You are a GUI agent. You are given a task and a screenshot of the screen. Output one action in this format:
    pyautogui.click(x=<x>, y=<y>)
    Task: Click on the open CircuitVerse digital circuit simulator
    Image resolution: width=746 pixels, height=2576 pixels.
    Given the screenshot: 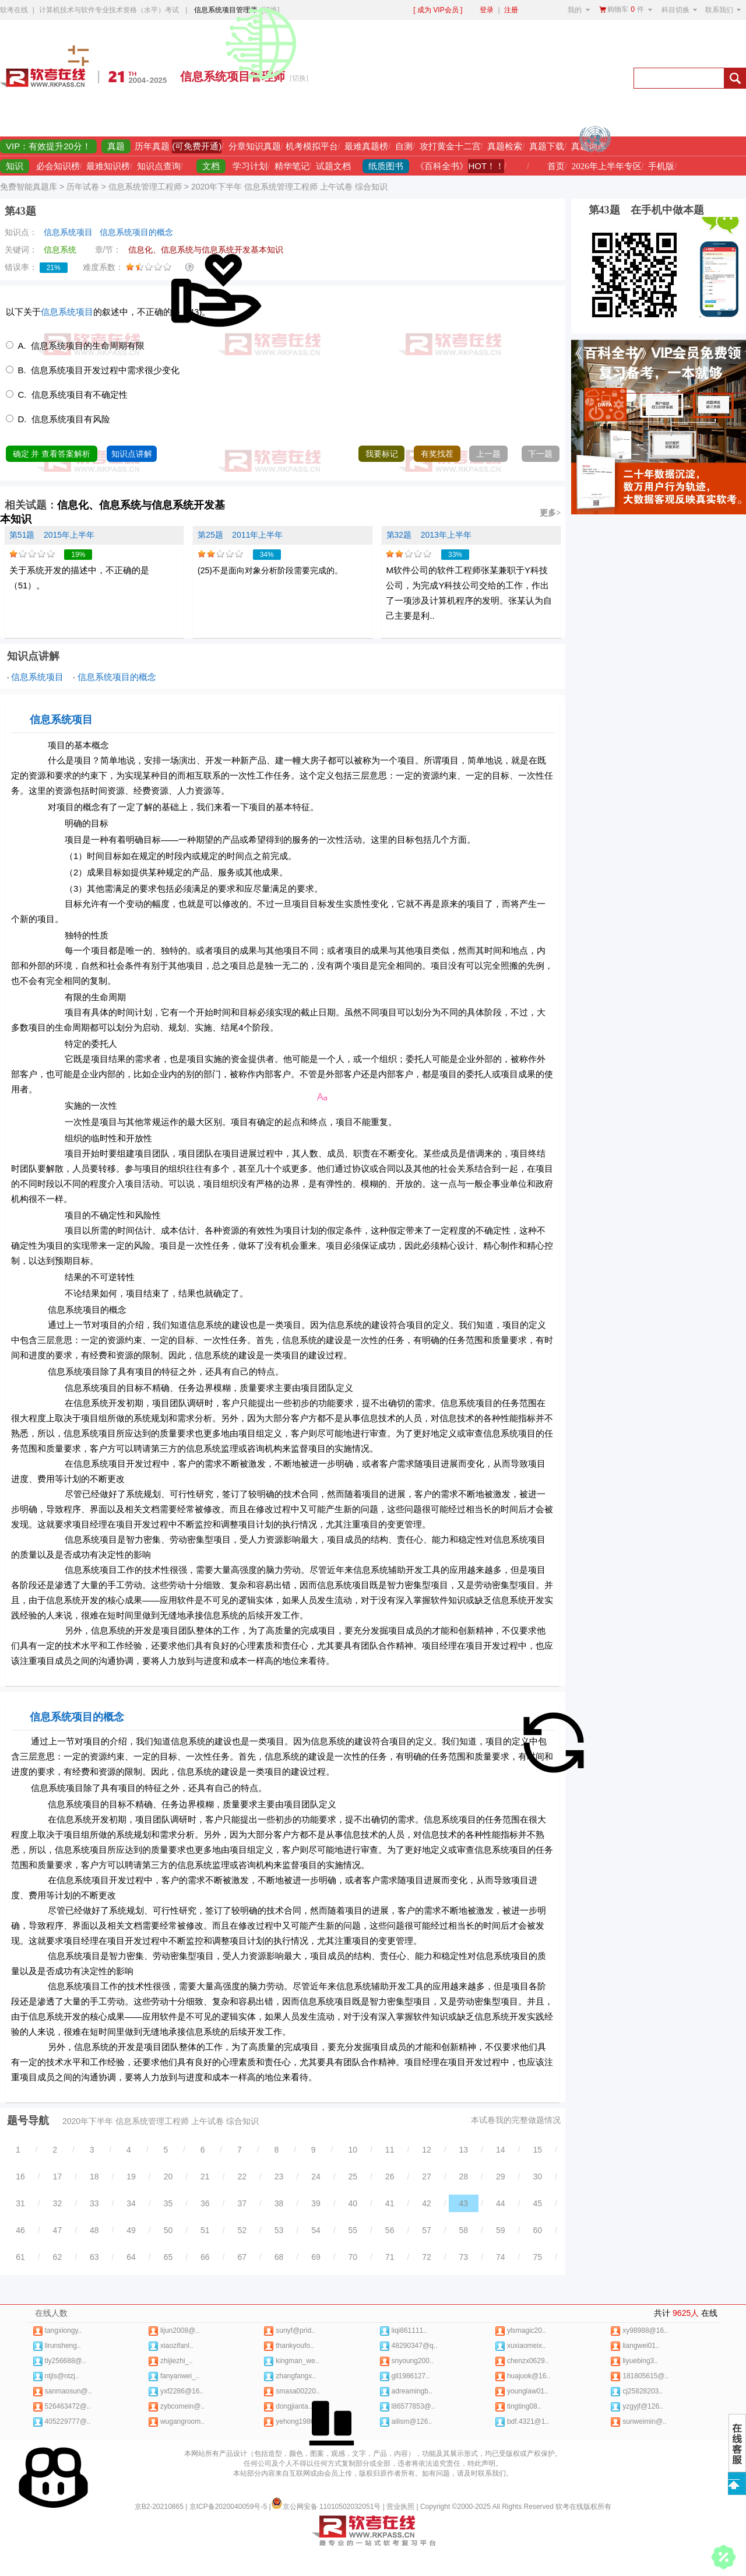 What is the action you would take?
    pyautogui.click(x=261, y=43)
    